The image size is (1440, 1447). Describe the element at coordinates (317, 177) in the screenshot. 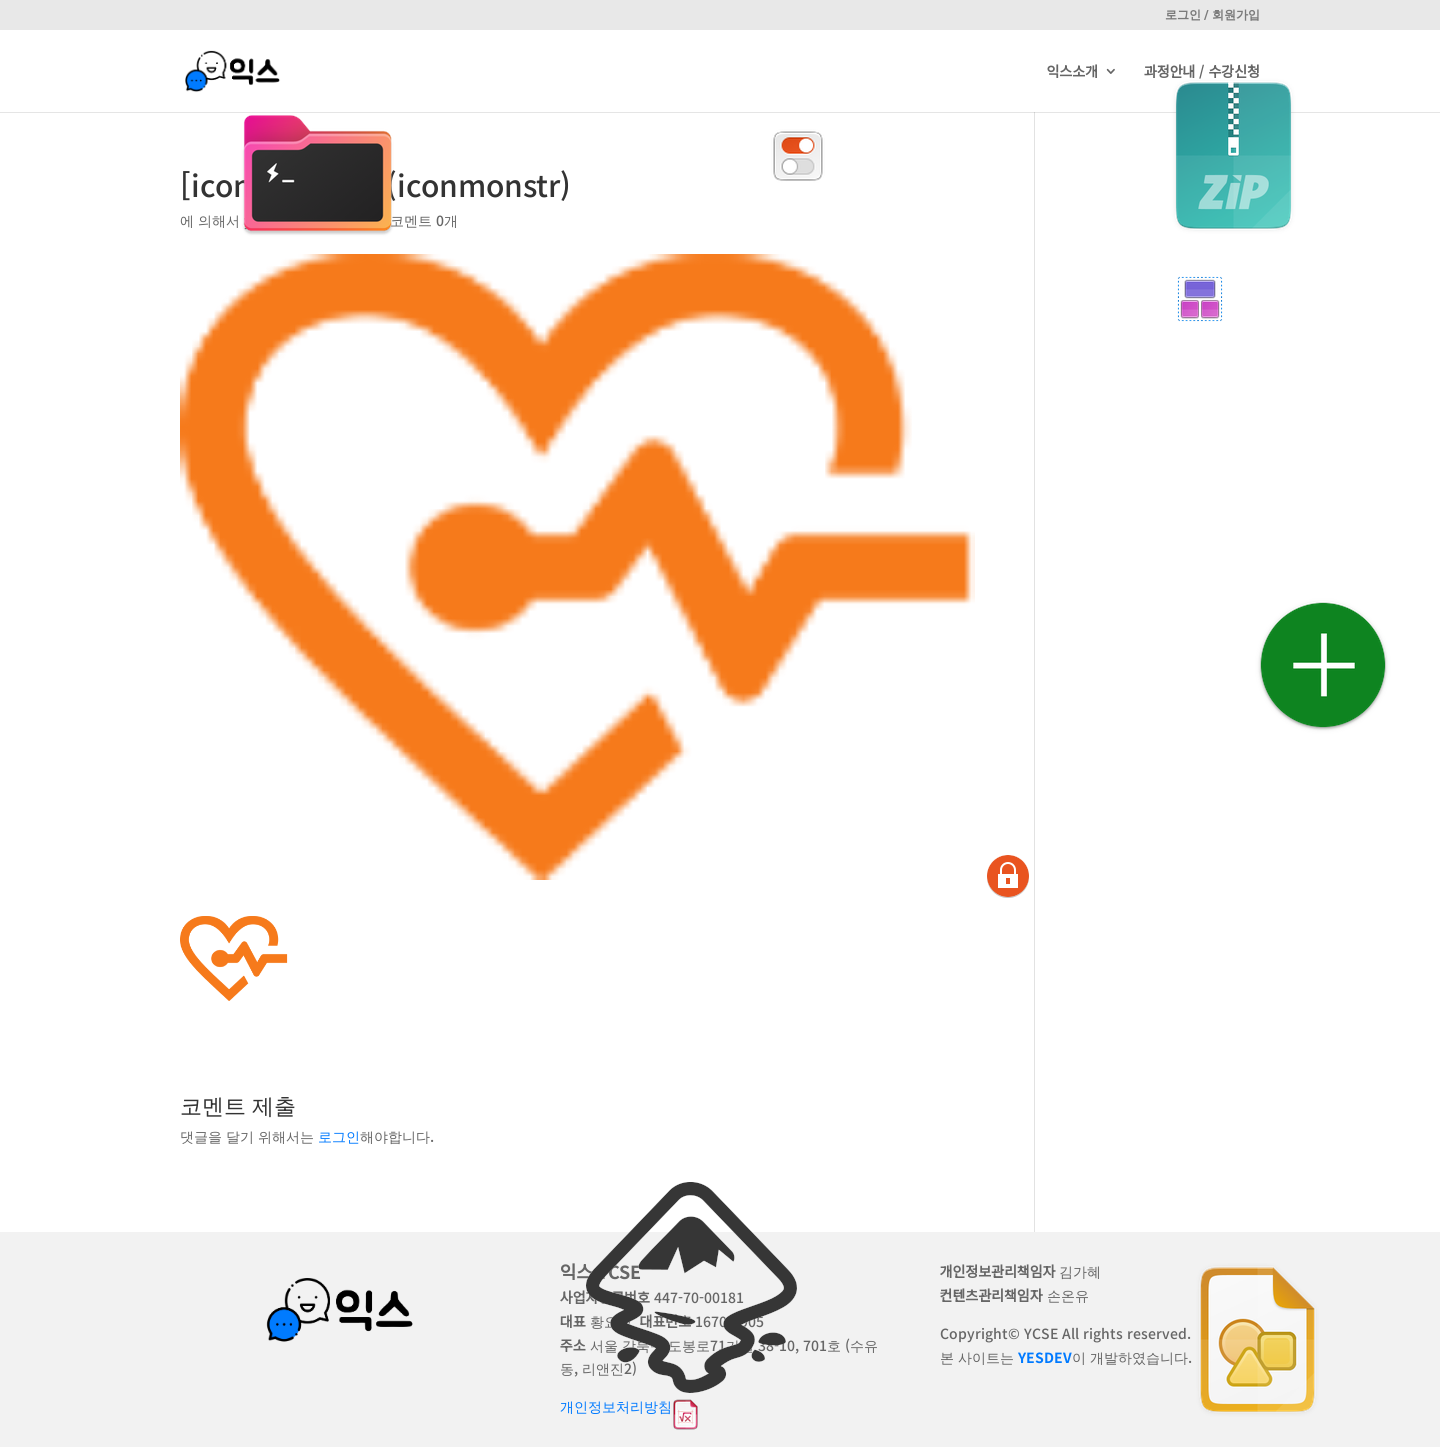

I see `open hyper terminal project folder` at that location.